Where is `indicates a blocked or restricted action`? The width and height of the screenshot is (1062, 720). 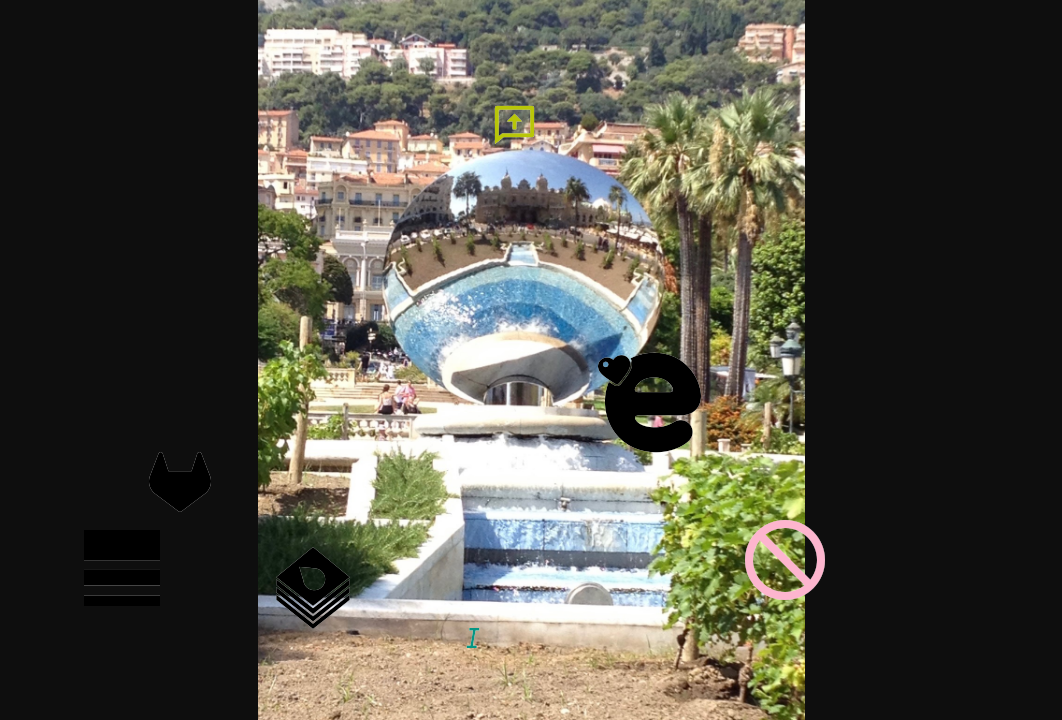
indicates a blocked or restricted action is located at coordinates (785, 560).